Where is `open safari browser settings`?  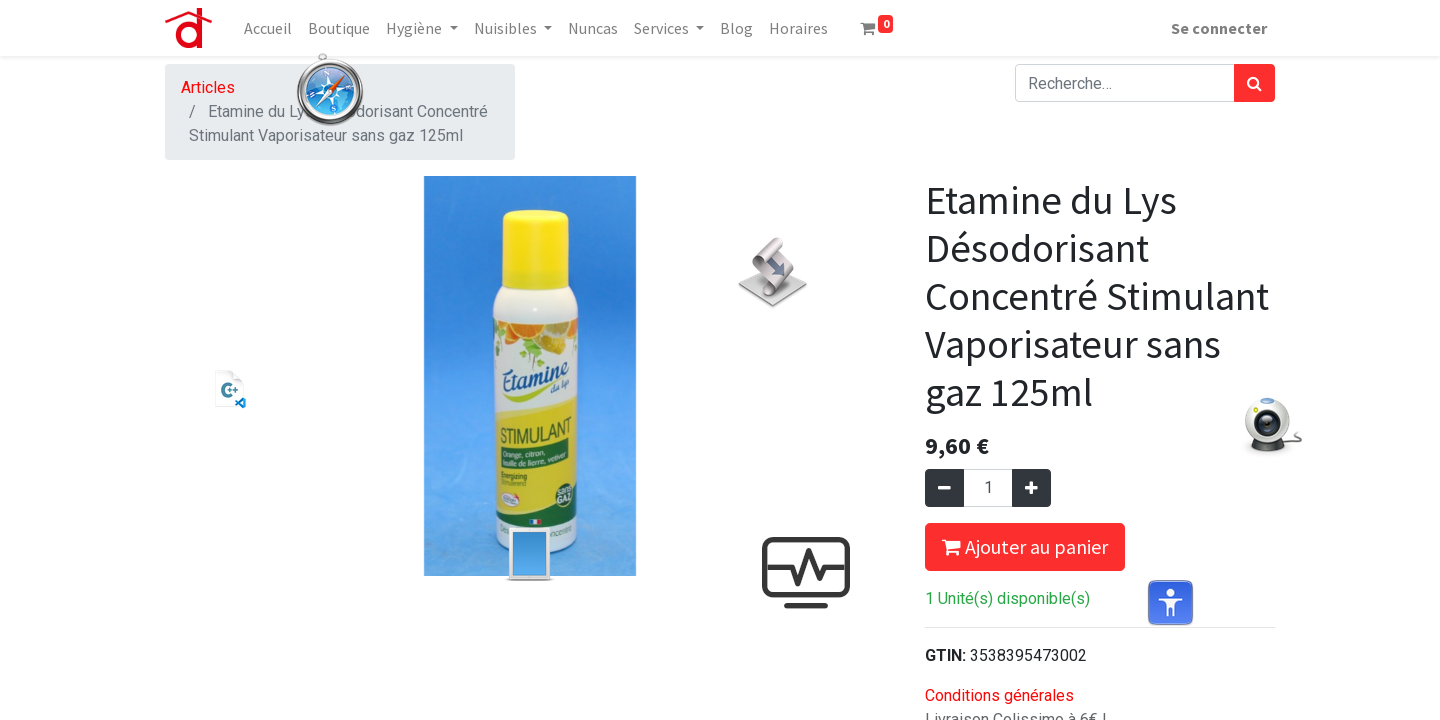 open safari browser settings is located at coordinates (330, 90).